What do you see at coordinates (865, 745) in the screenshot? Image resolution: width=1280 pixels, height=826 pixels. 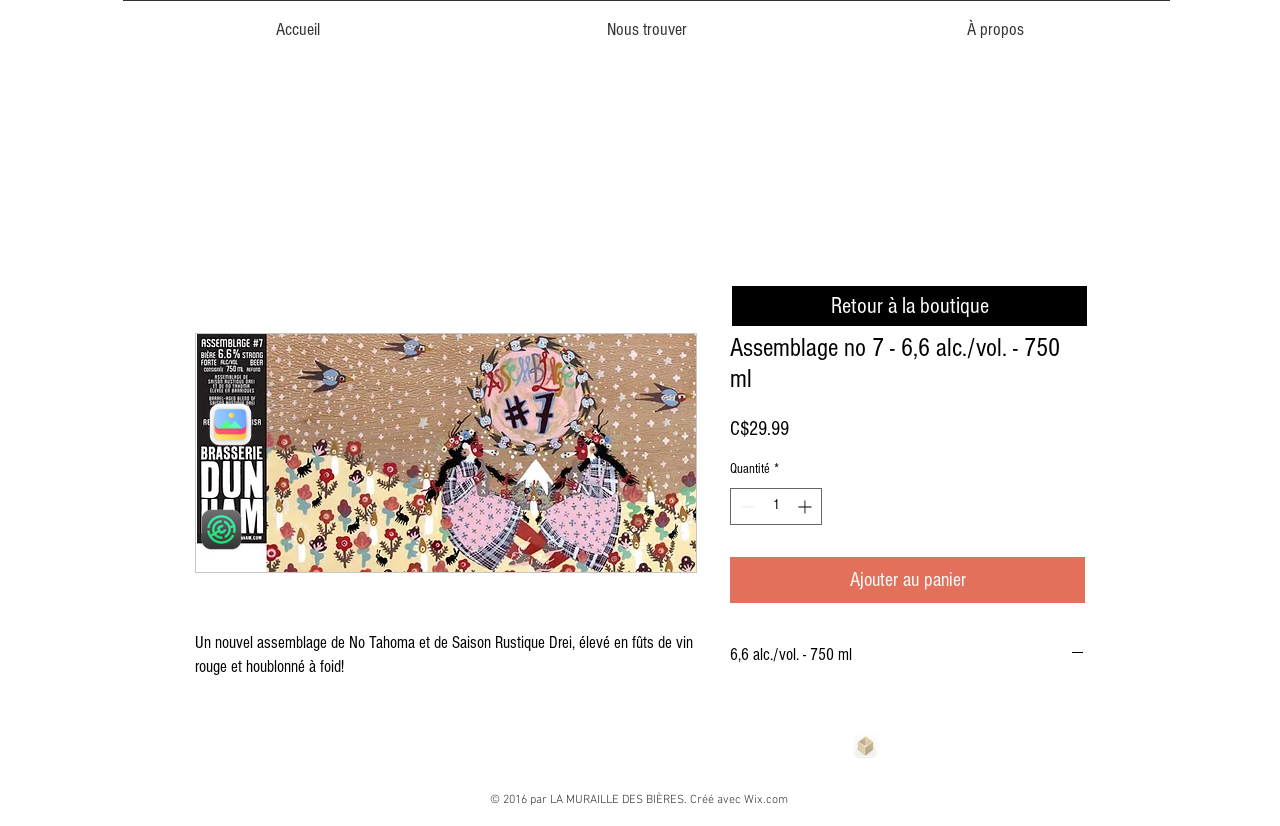 I see `open flatpak software manager` at bounding box center [865, 745].